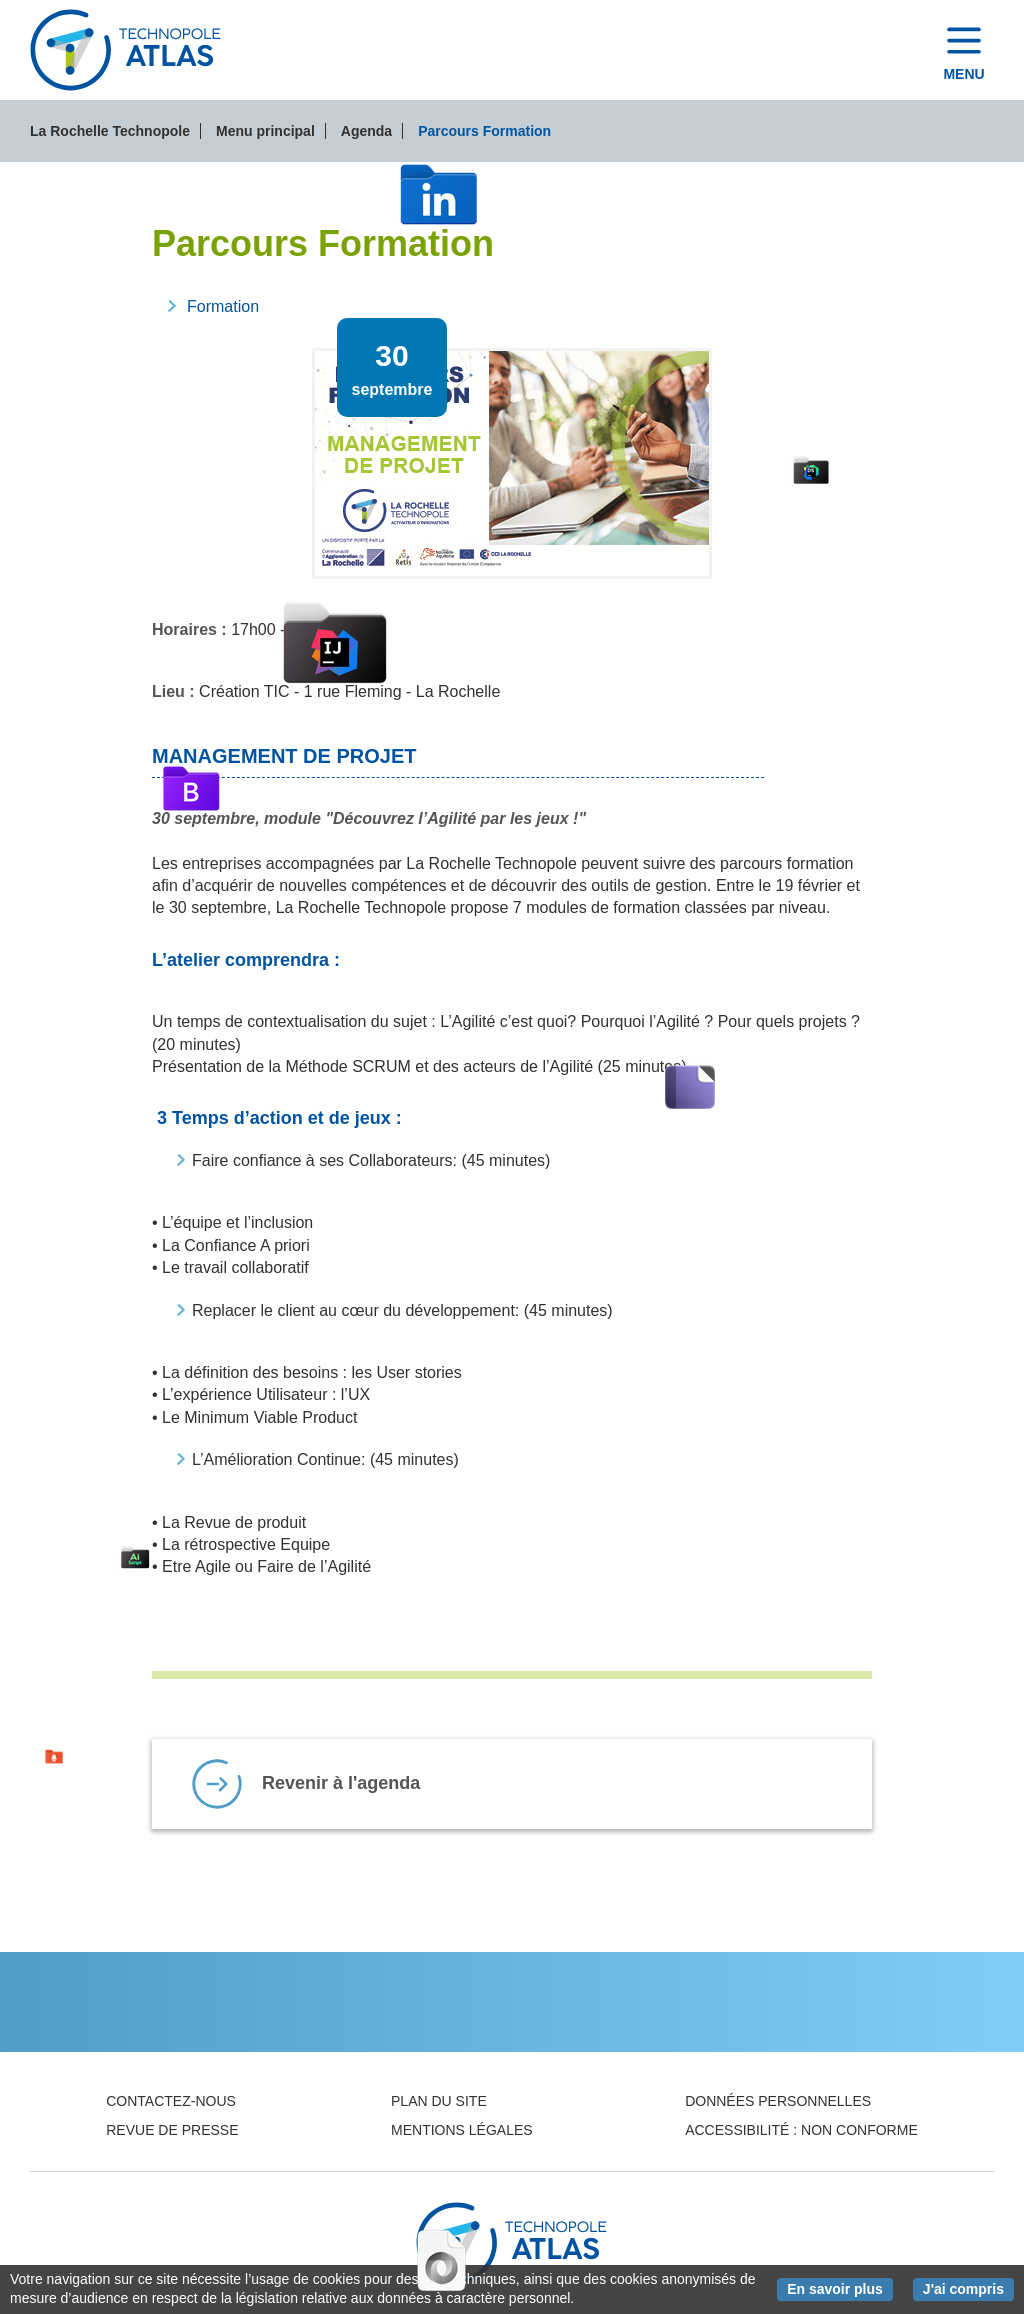 This screenshot has height=2314, width=1024. Describe the element at coordinates (438, 196) in the screenshot. I see `open folder containing linkedin-related files` at that location.